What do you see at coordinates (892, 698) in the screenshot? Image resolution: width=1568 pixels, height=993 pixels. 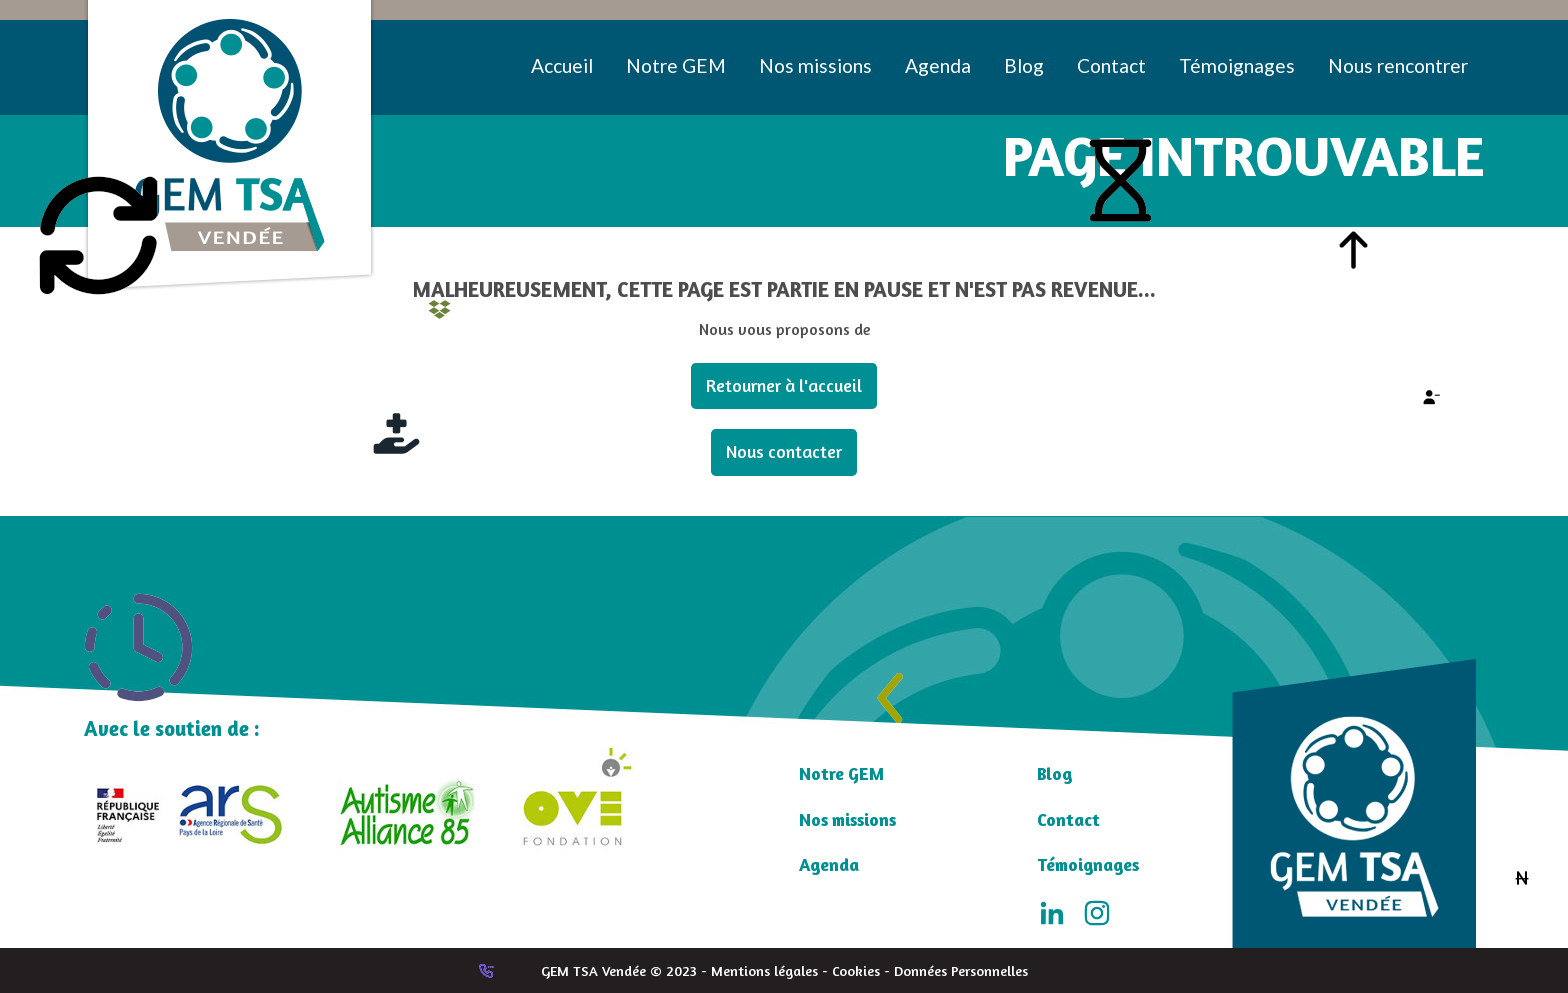 I see `go back to the previous screen` at bounding box center [892, 698].